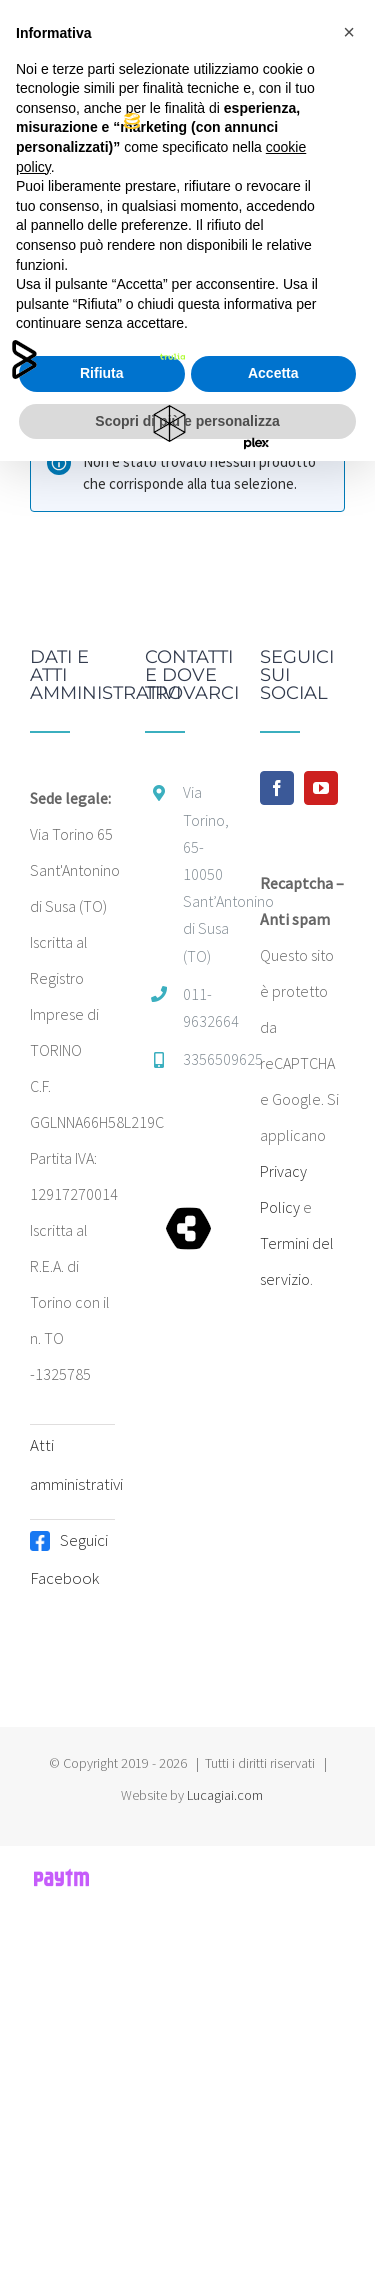 This screenshot has width=375, height=2272. I want to click on open Paytm payment app, so click(61, 1877).